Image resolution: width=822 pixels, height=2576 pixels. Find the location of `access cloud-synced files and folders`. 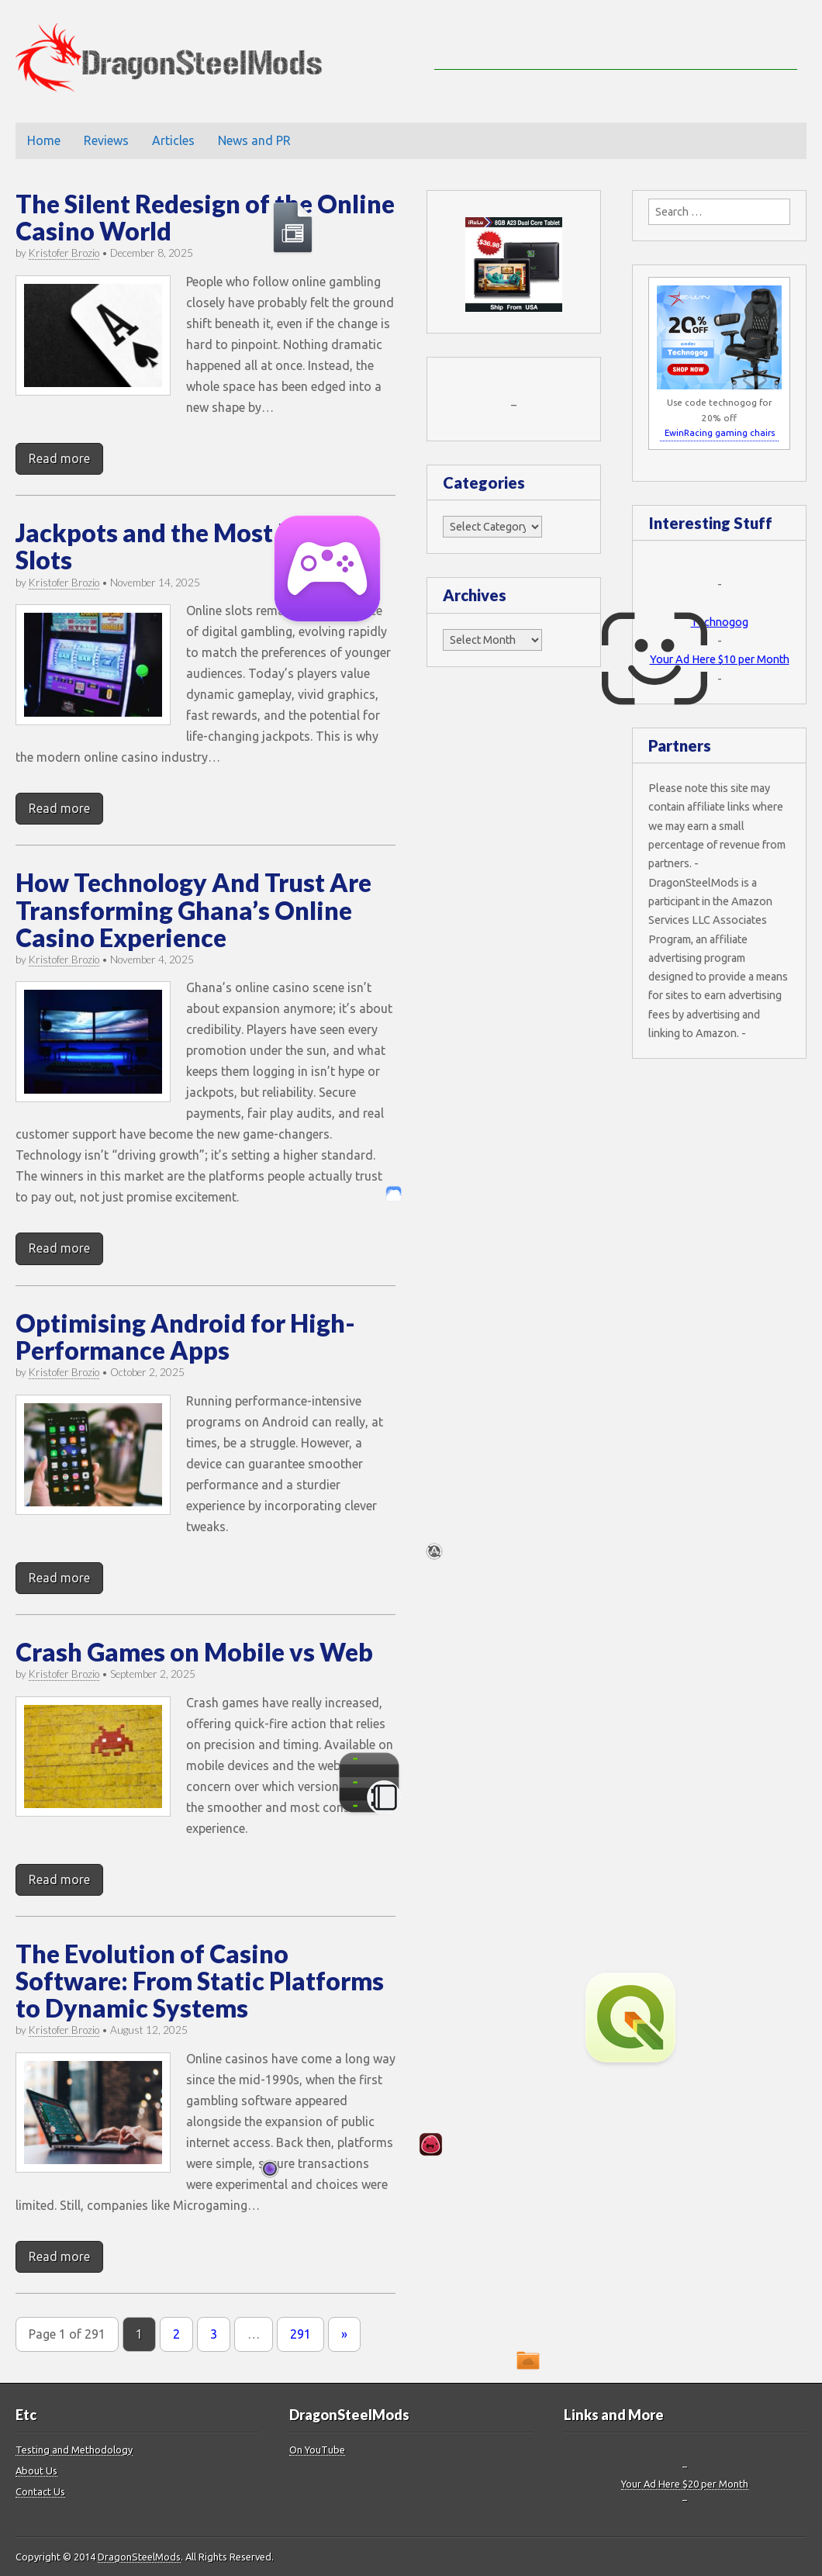

access cloud-synced files and folders is located at coordinates (528, 2360).